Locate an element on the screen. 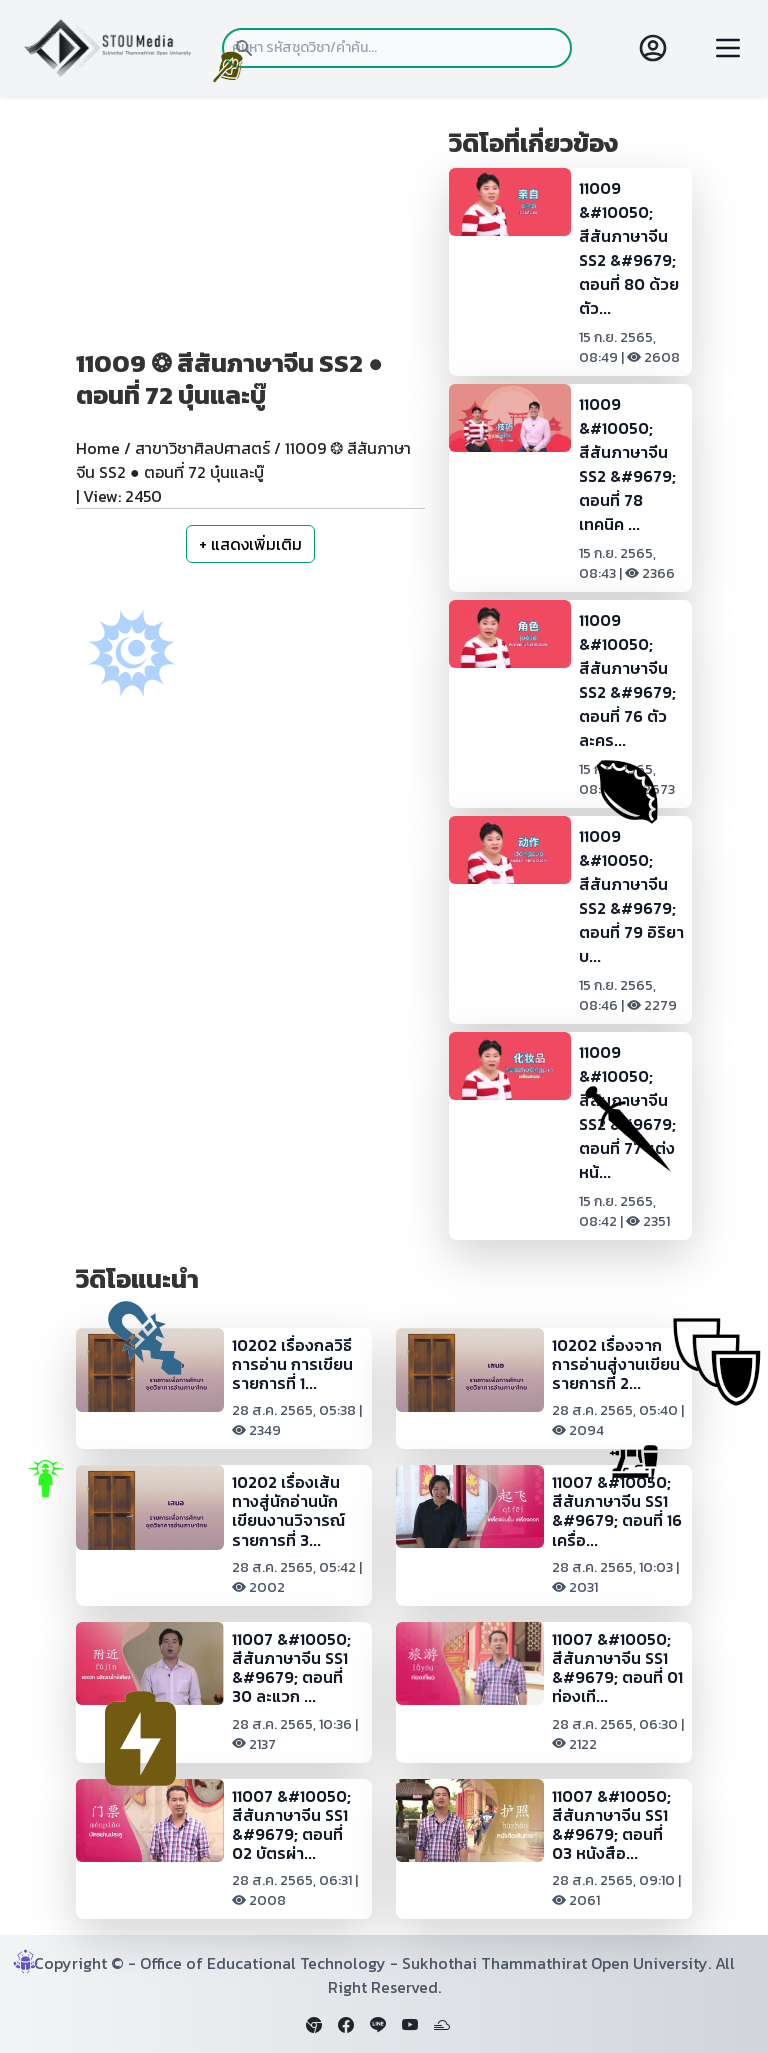 This screenshot has height=2053, width=768. activate rear shield or defensive aura ability is located at coordinates (45, 1478).